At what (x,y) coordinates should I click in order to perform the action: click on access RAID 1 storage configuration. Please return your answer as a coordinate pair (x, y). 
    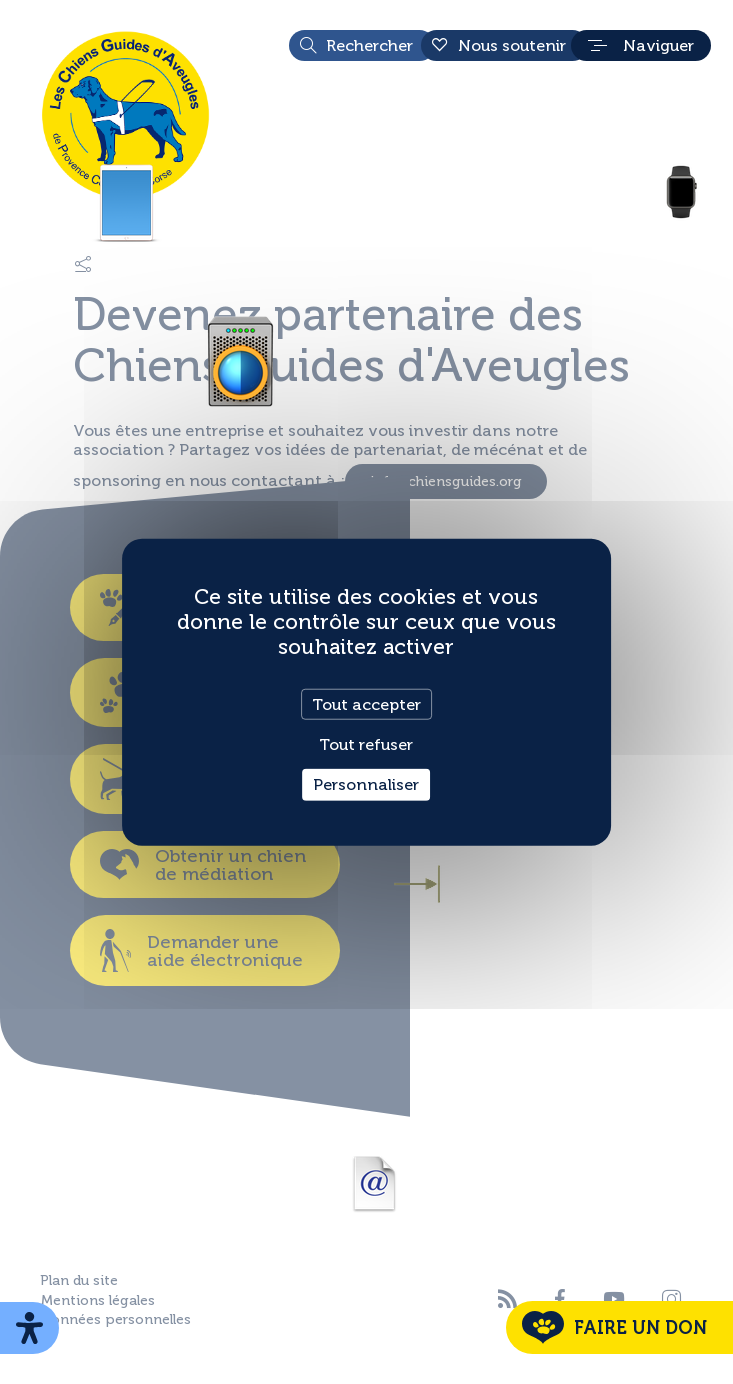
    Looking at the image, I should click on (240, 361).